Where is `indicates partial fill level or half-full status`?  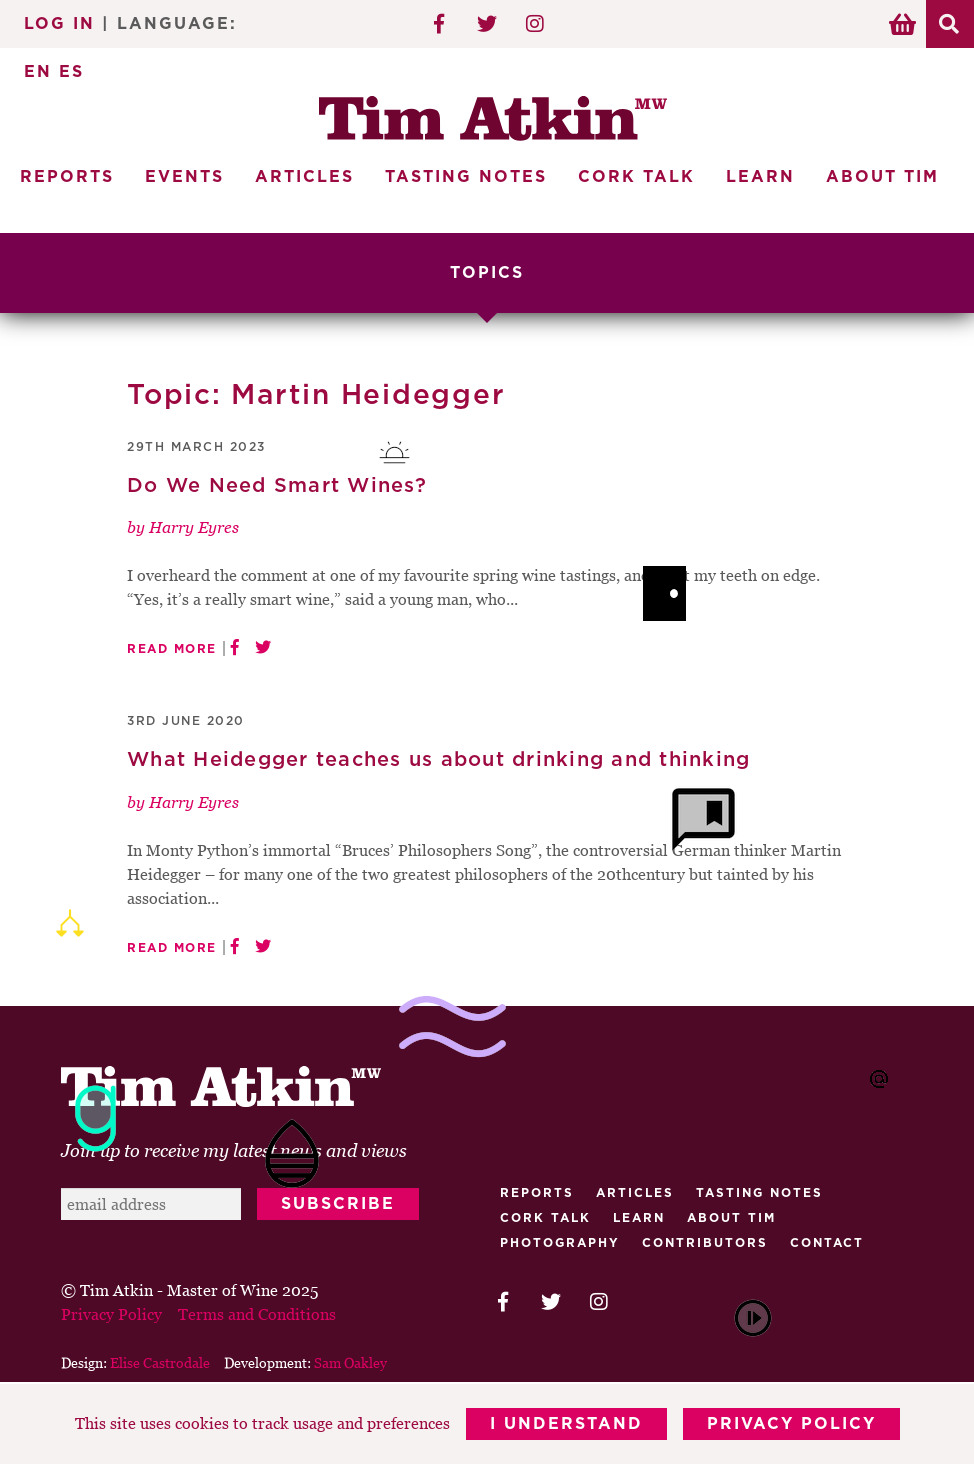
indicates partial fill level or half-full status is located at coordinates (292, 1156).